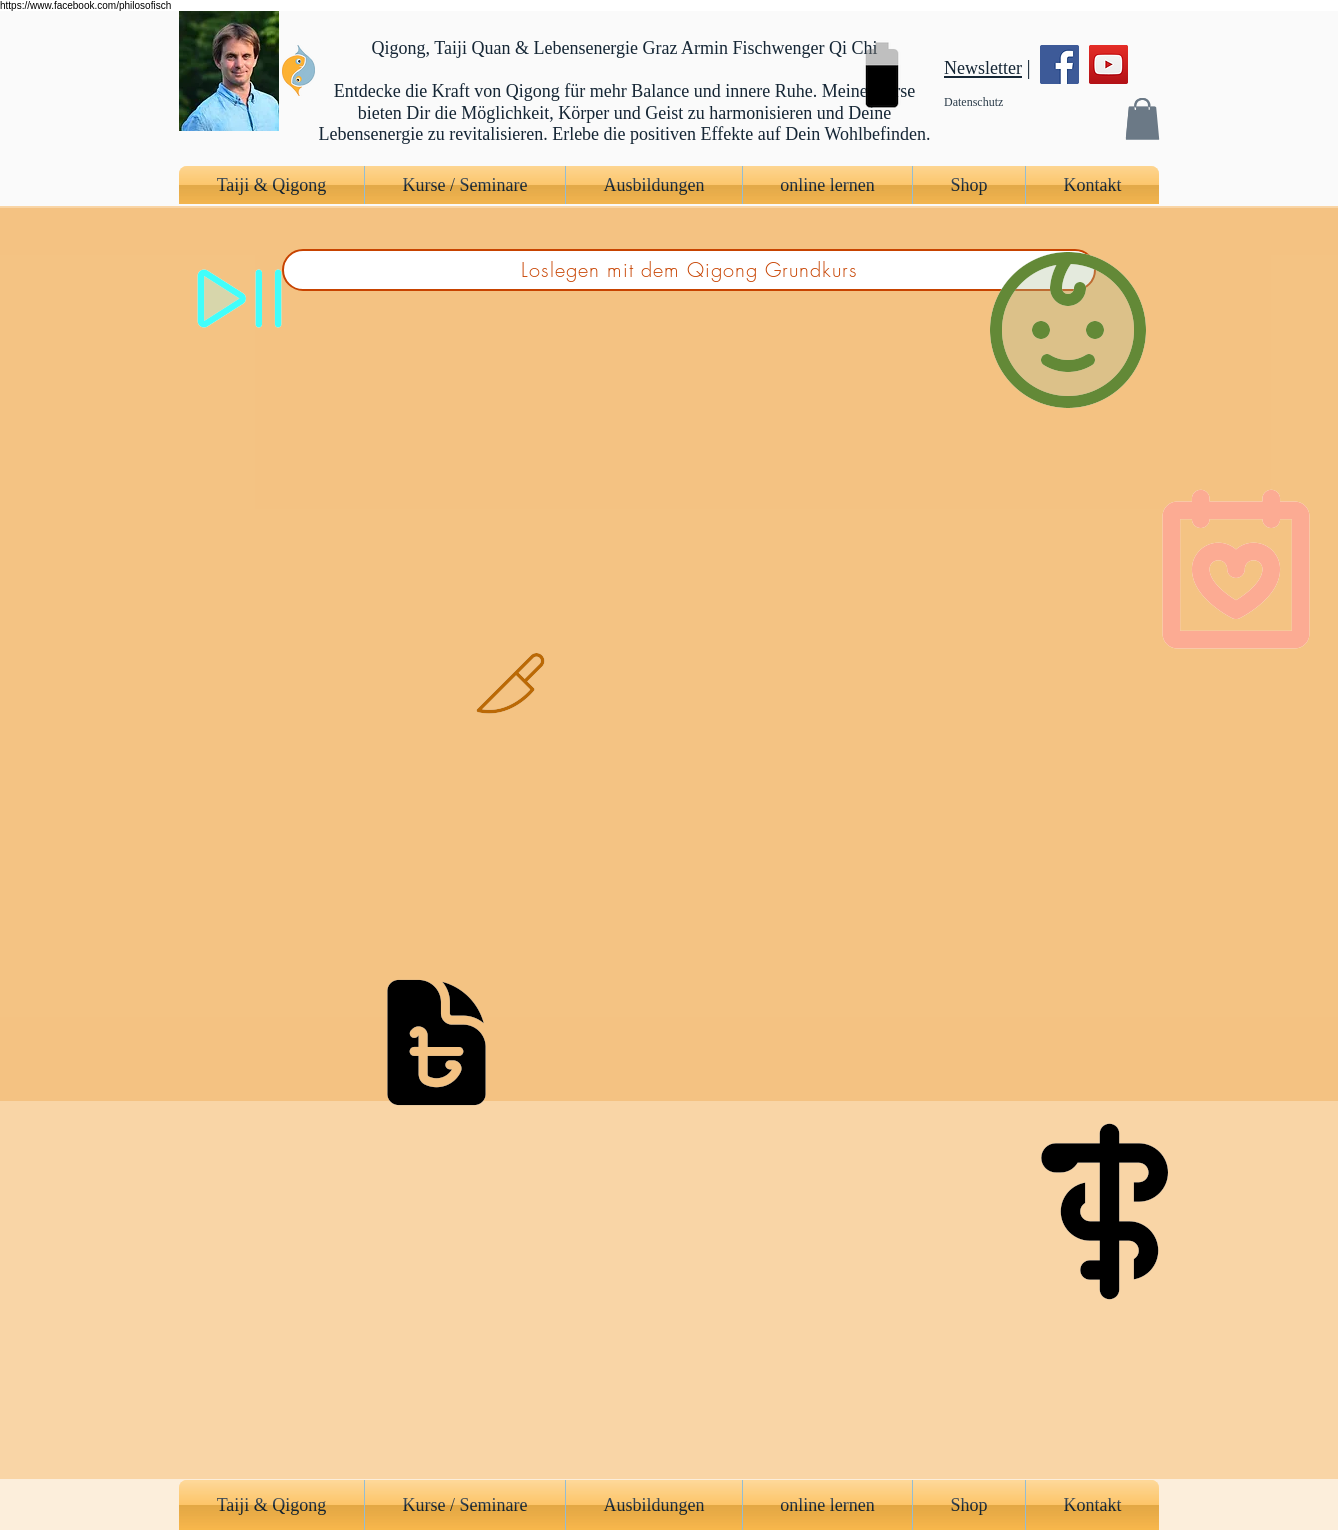 This screenshot has height=1530, width=1338. Describe the element at coordinates (1109, 1211) in the screenshot. I see `access medical or healthcare services` at that location.